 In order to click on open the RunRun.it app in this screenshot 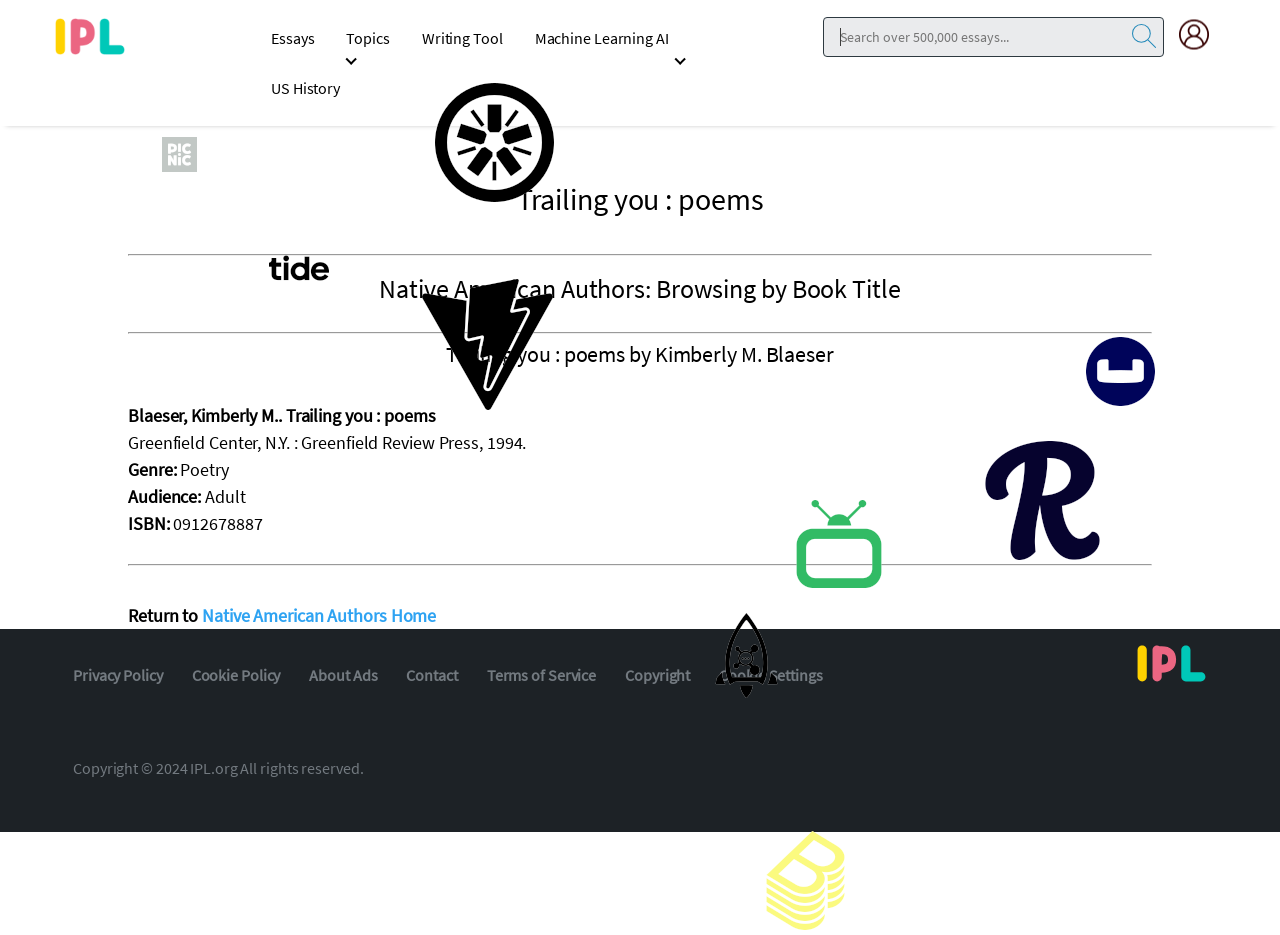, I will do `click(1042, 500)`.